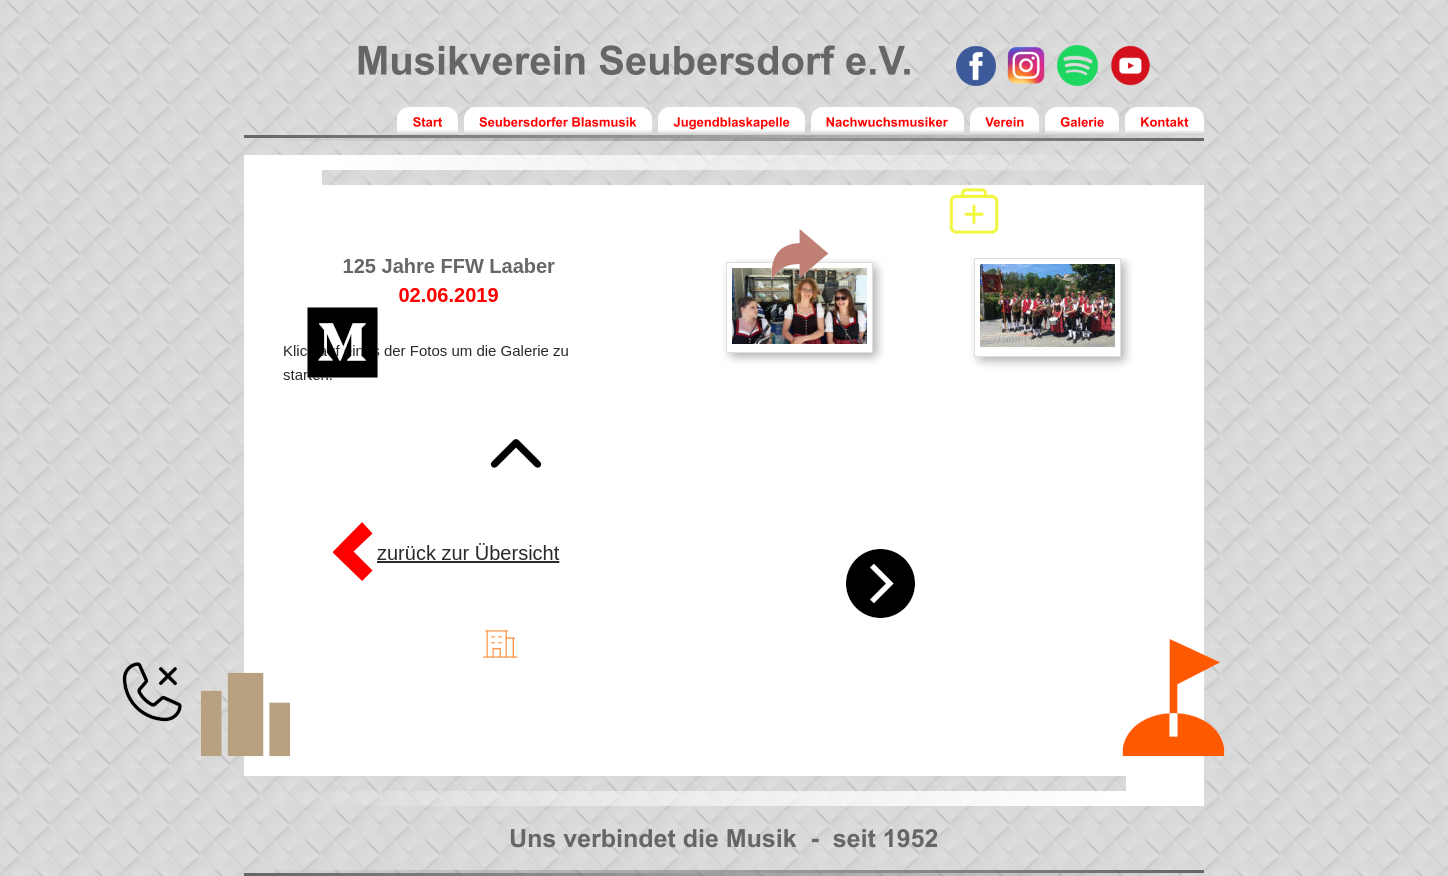  What do you see at coordinates (1173, 697) in the screenshot?
I see `view golf course or club information` at bounding box center [1173, 697].